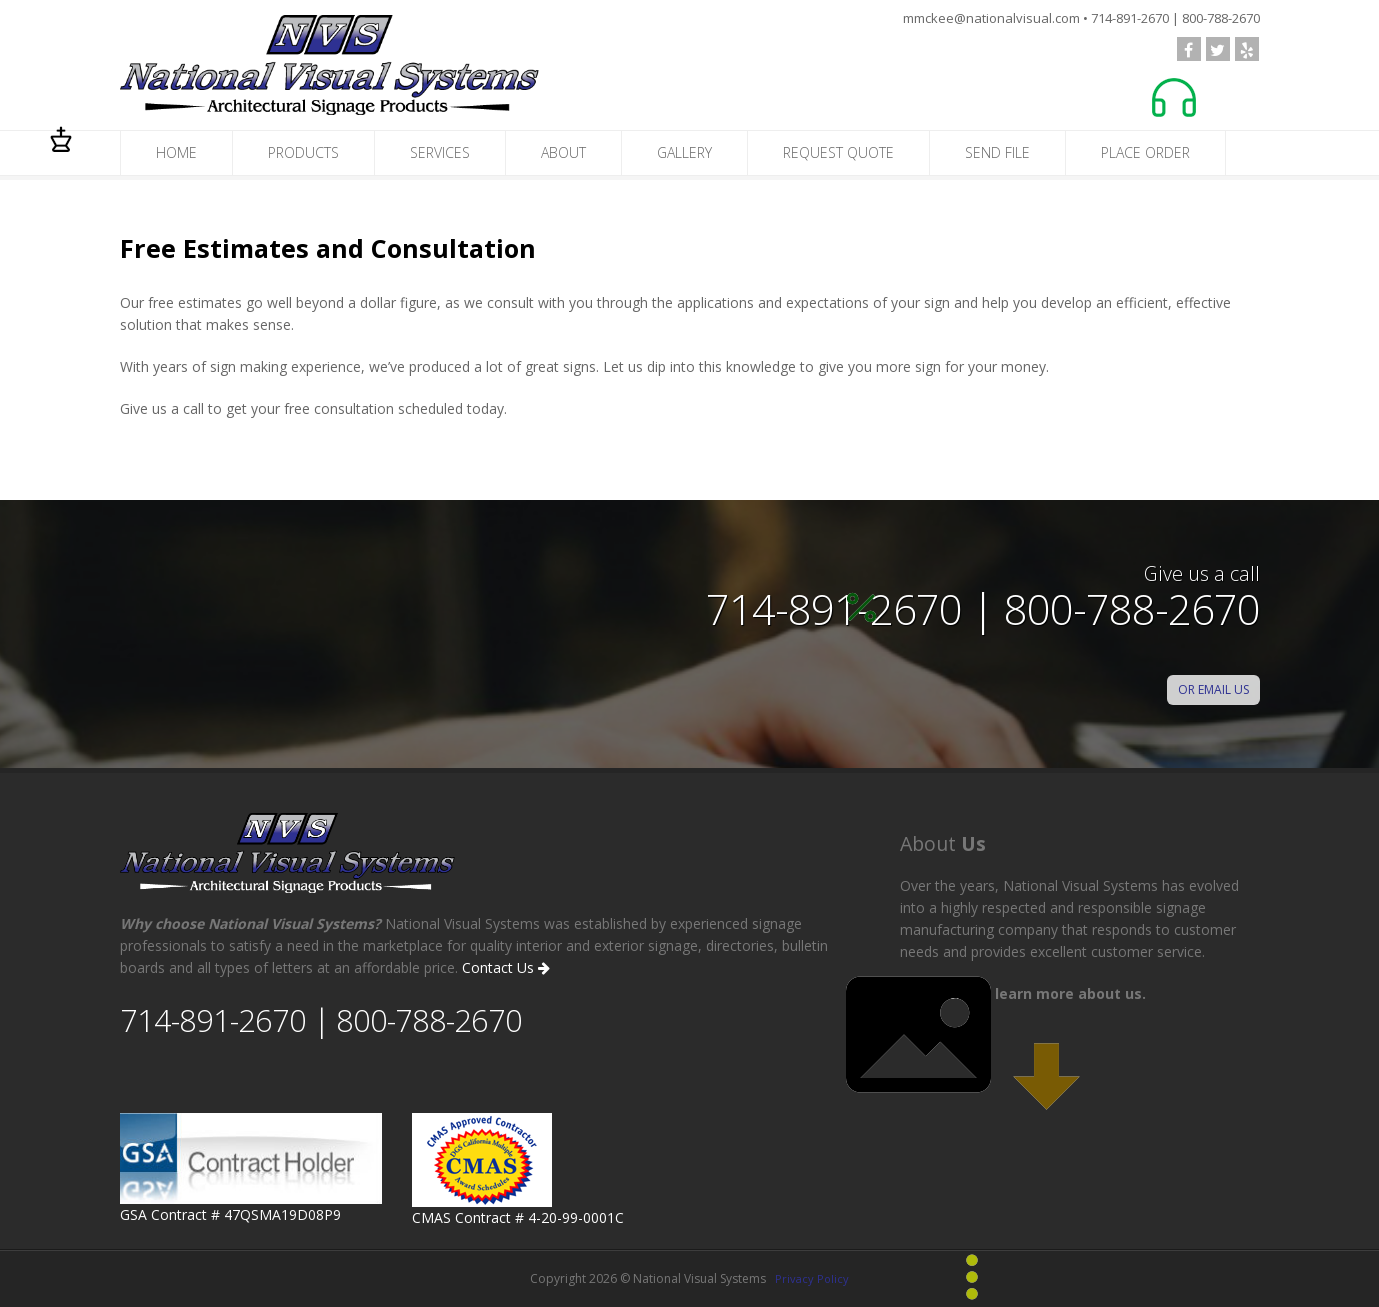 This screenshot has height=1307, width=1379. I want to click on access audio or music player, so click(1174, 100).